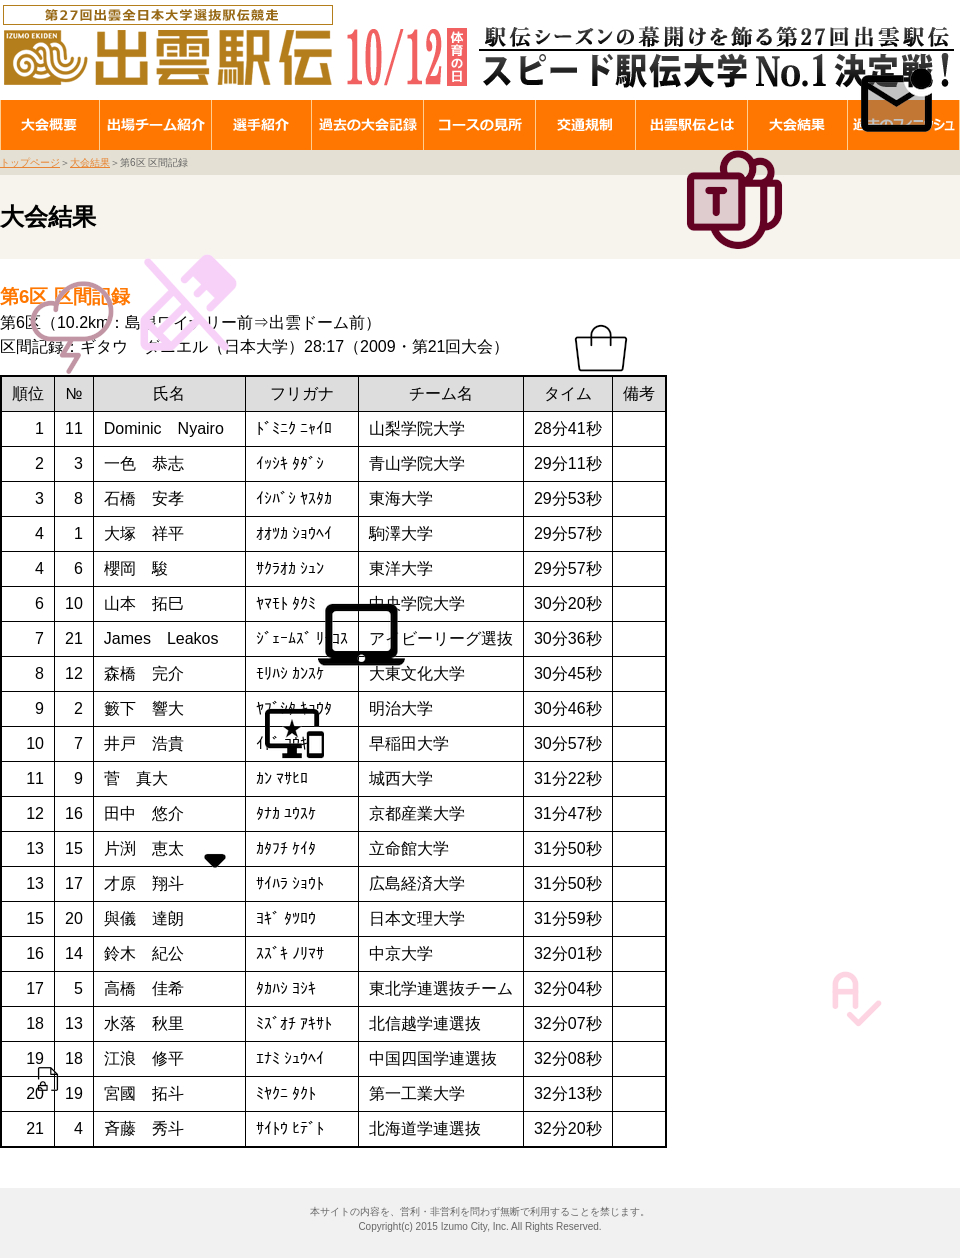 The height and width of the screenshot is (1258, 960). I want to click on open microsoft teams, so click(734, 201).